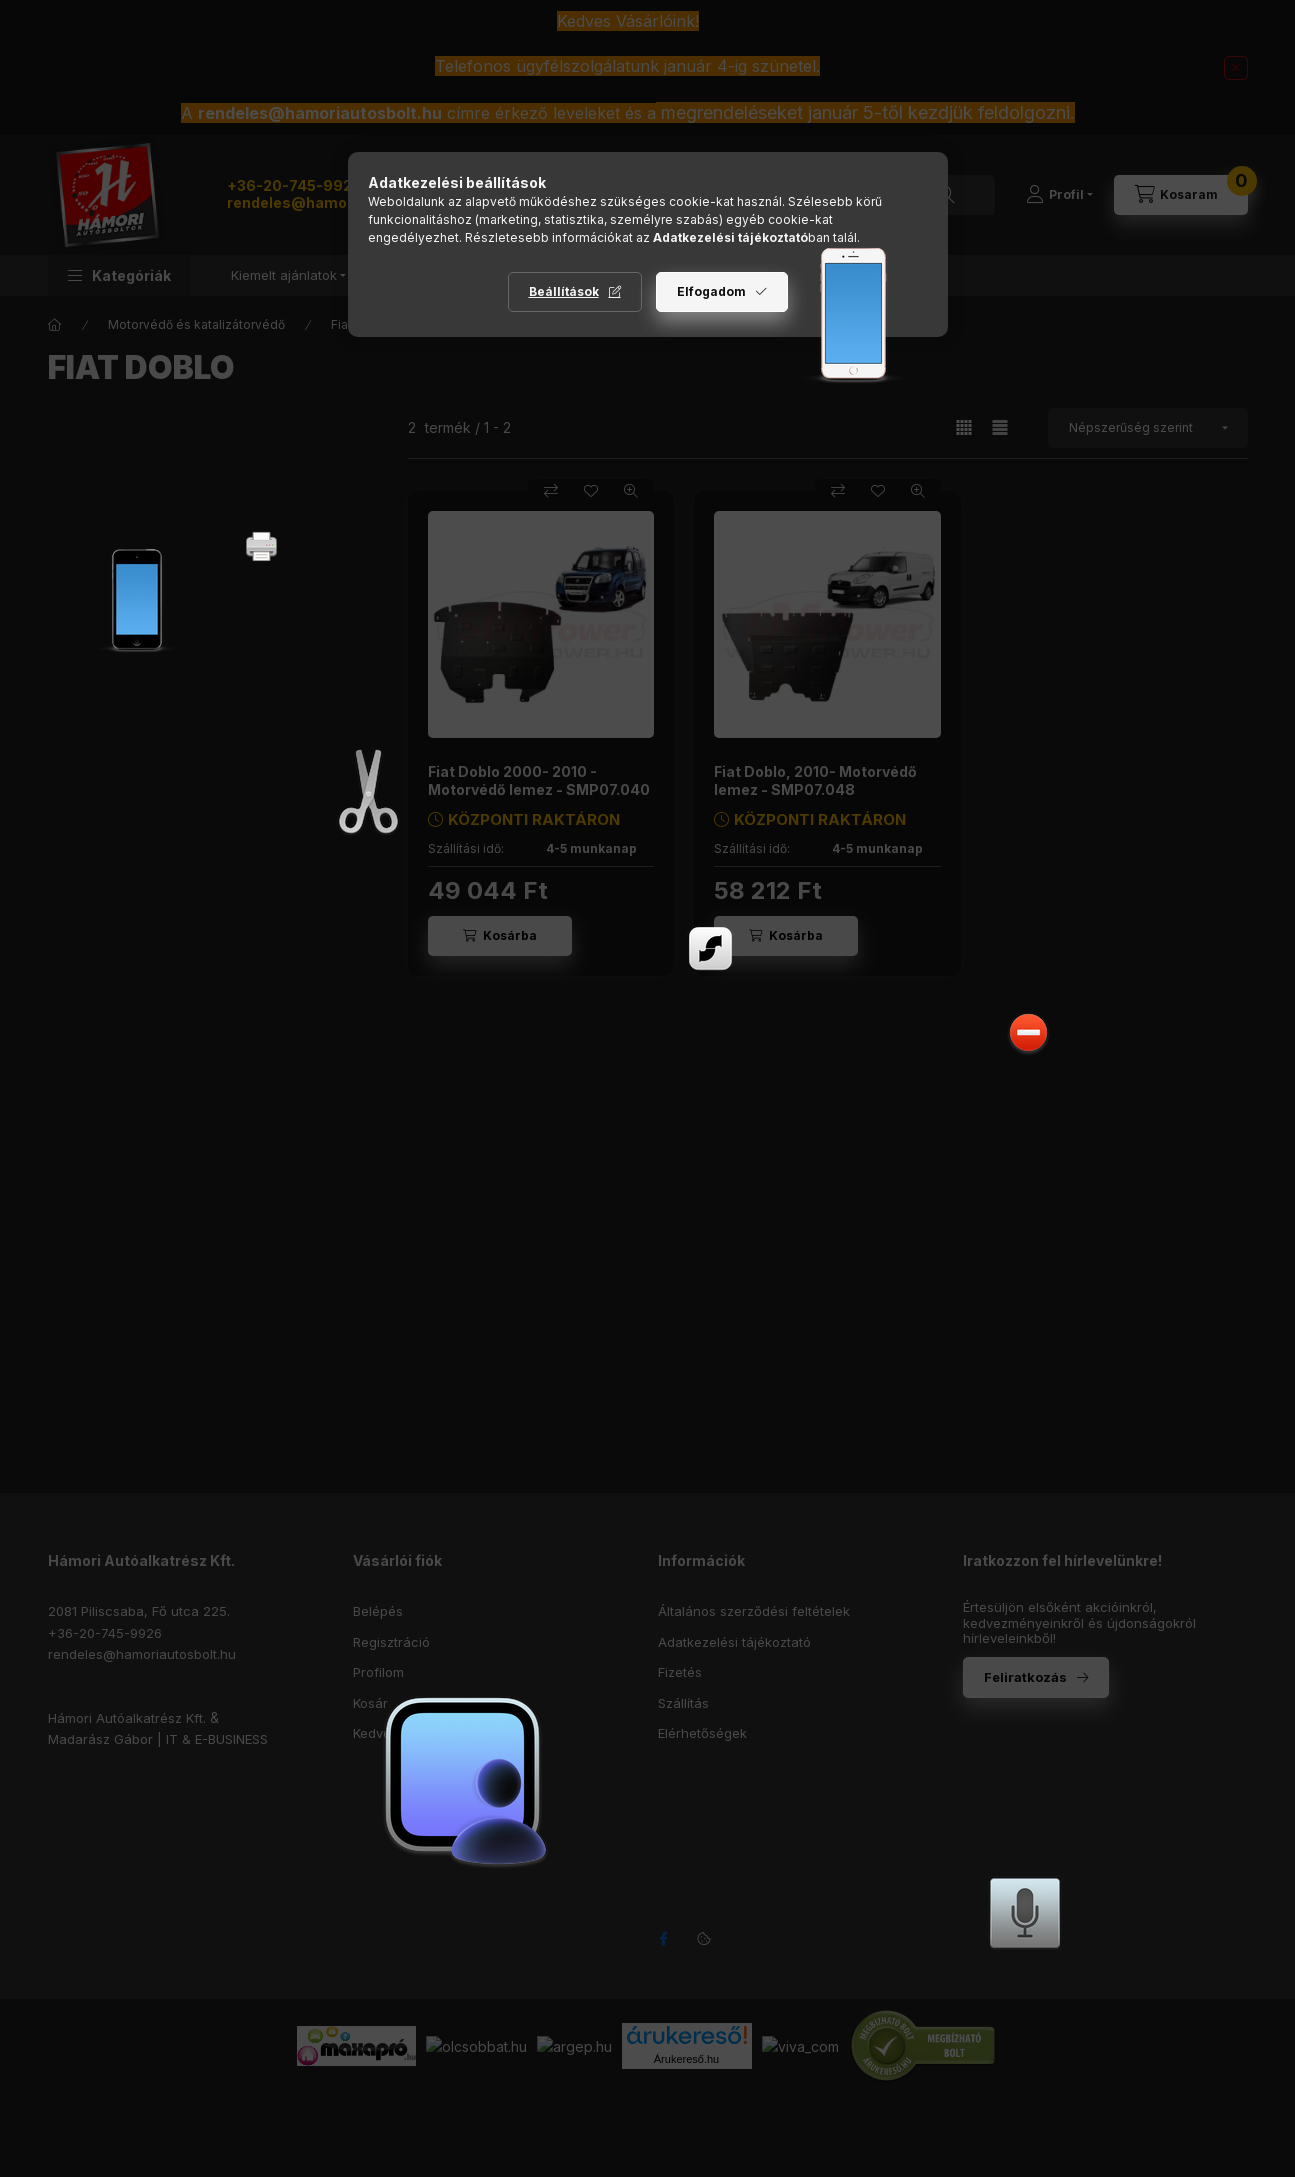 This screenshot has width=1295, height=2177. What do you see at coordinates (462, 1774) in the screenshot?
I see `start or join a screen sharing session` at bounding box center [462, 1774].